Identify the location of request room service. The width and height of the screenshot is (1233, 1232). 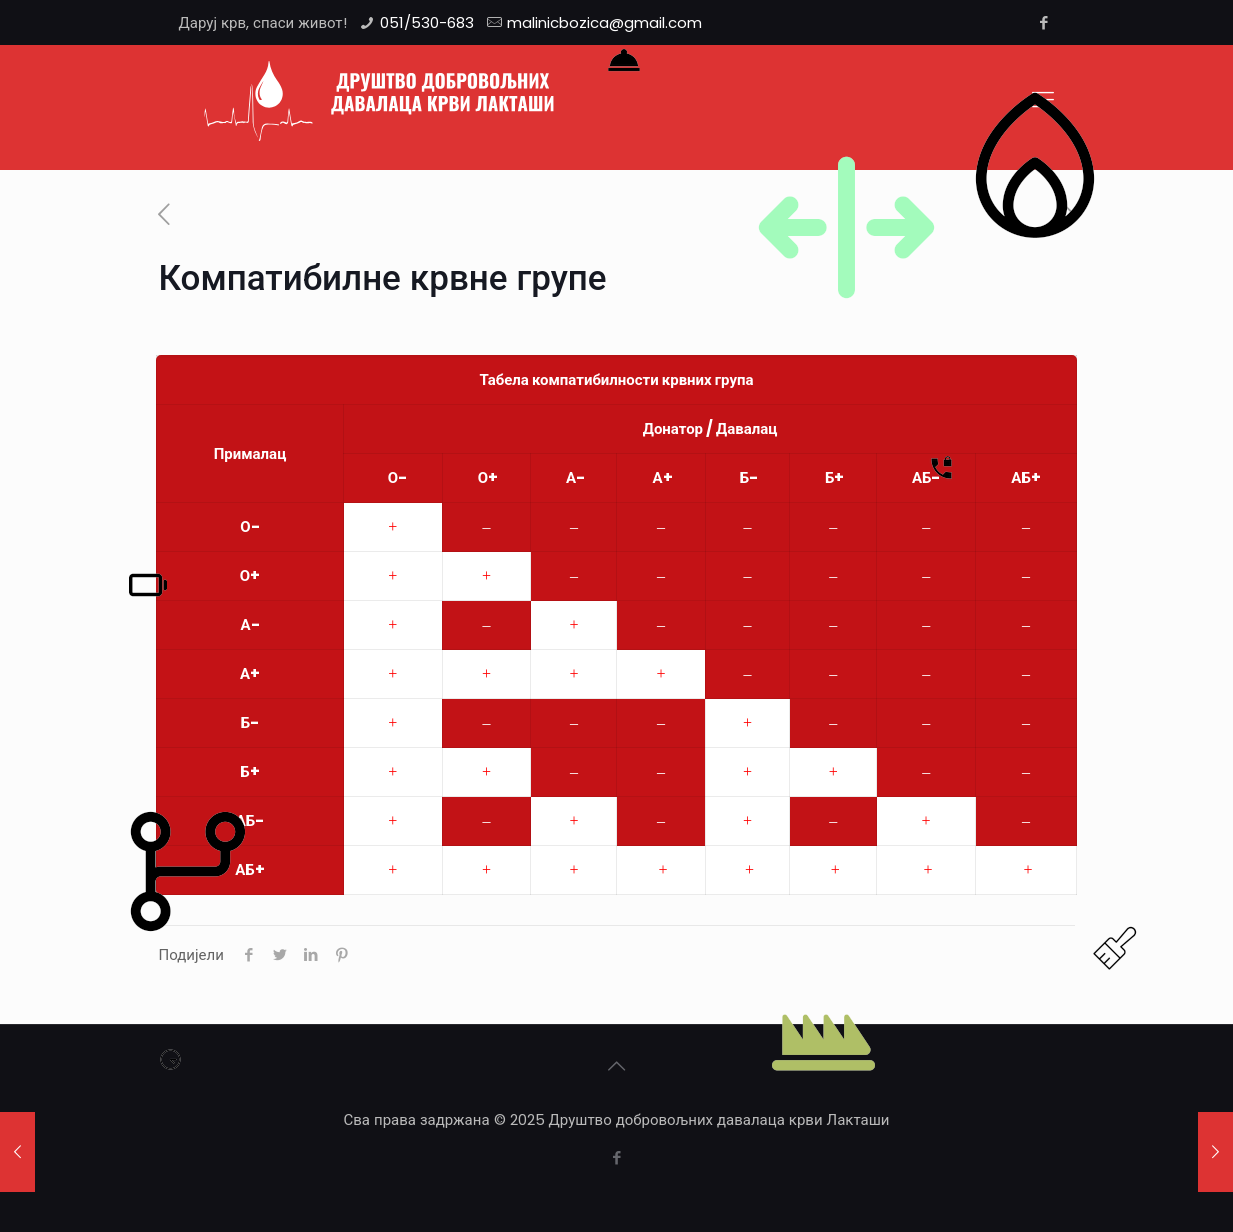
(624, 60).